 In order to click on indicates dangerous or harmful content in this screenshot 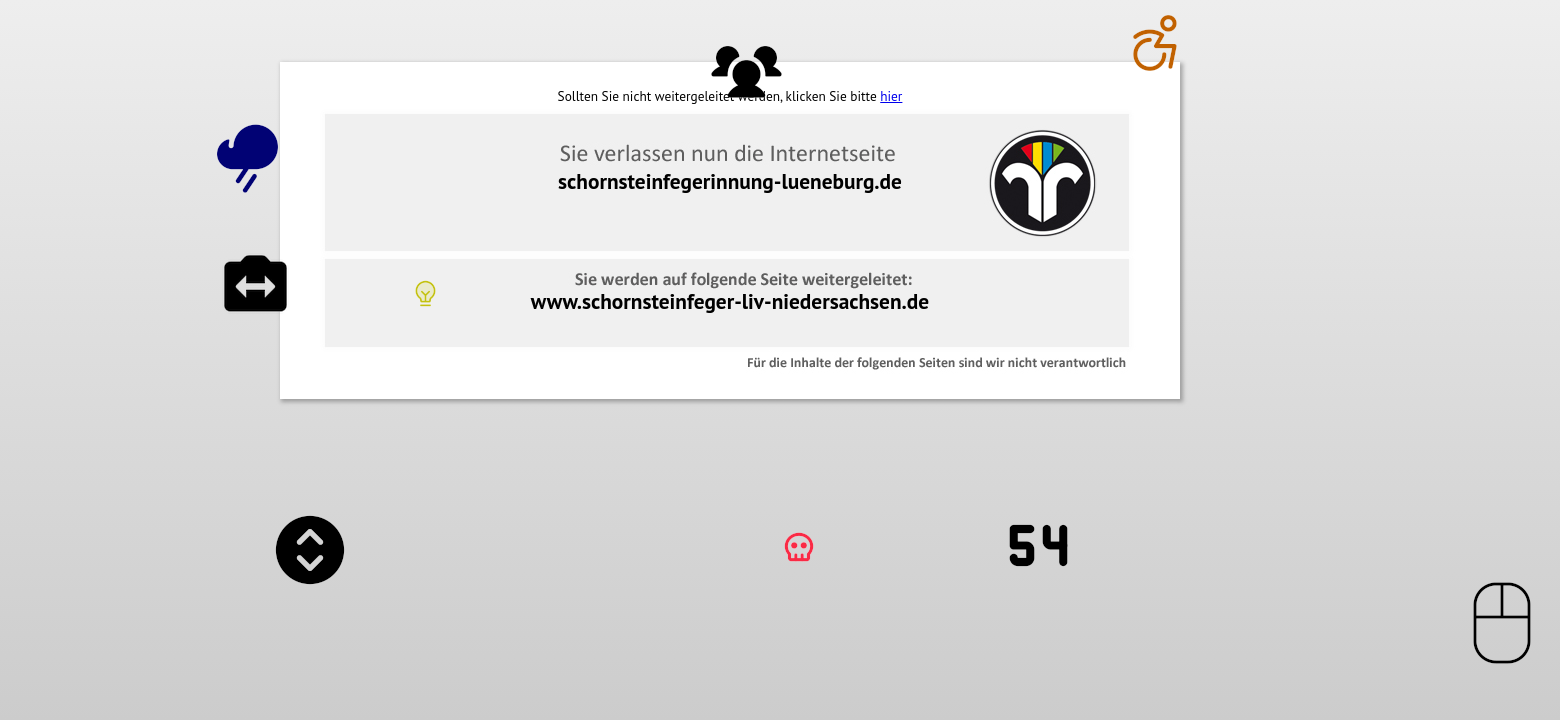, I will do `click(799, 547)`.